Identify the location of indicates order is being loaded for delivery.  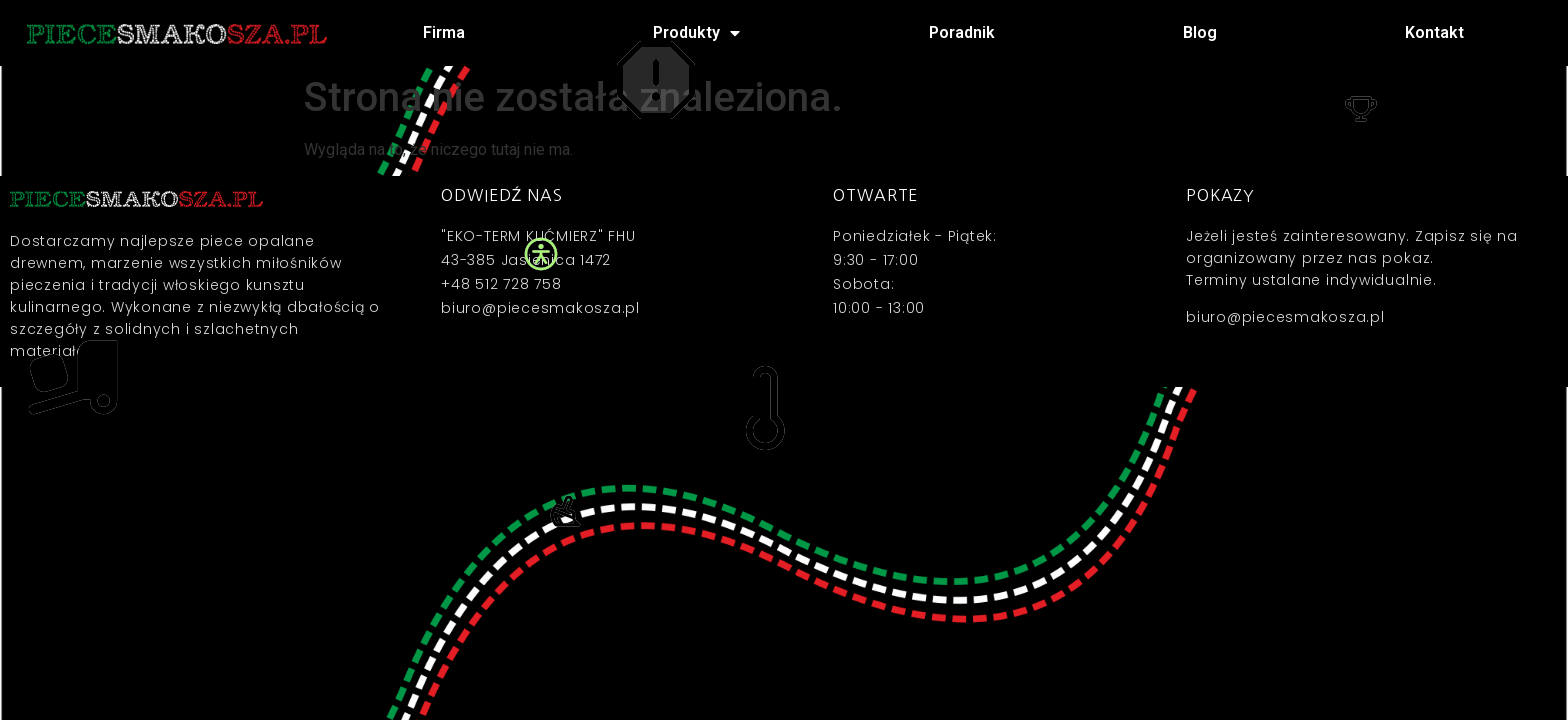
(73, 375).